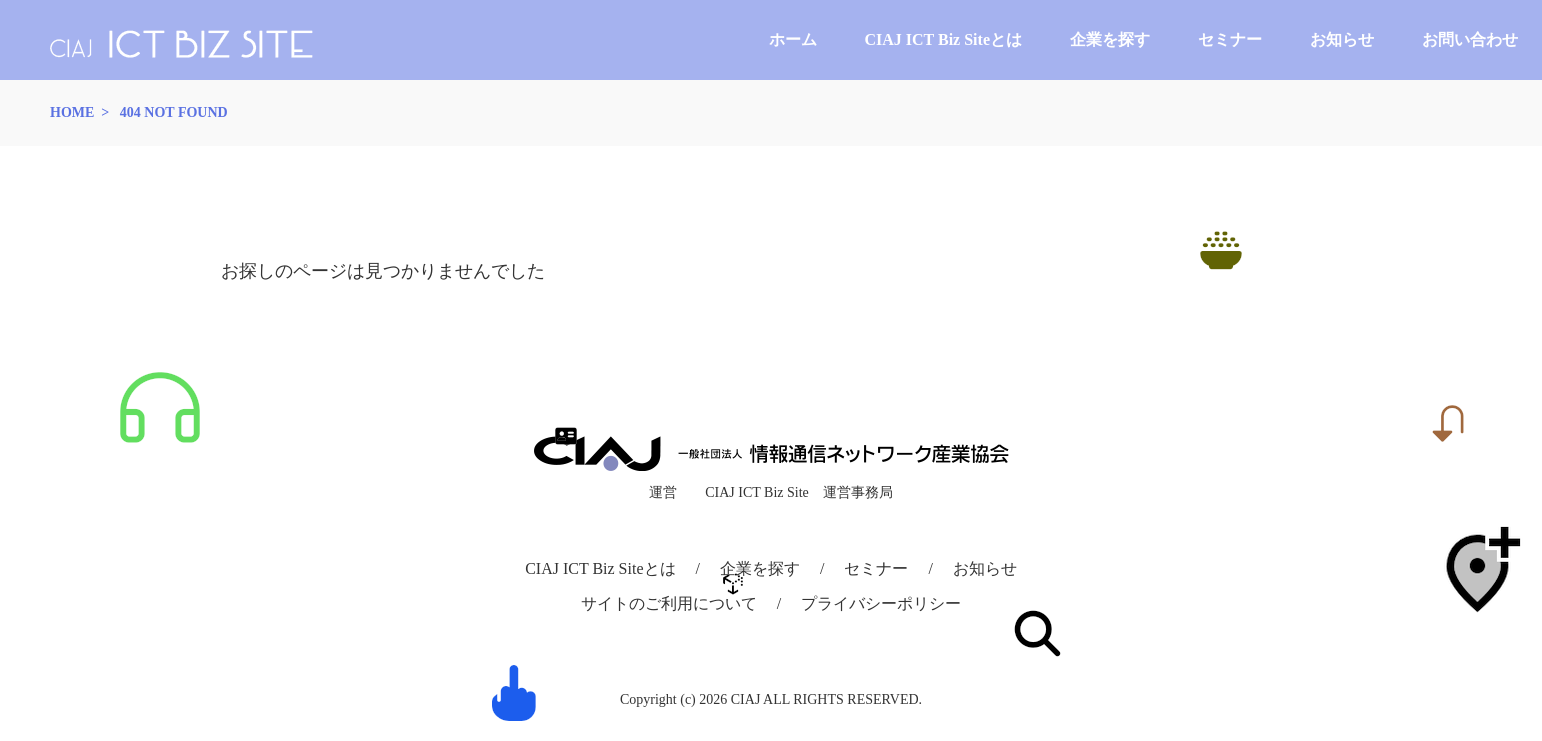 The width and height of the screenshot is (1542, 741). I want to click on undo or reverse previous action, so click(1449, 423).